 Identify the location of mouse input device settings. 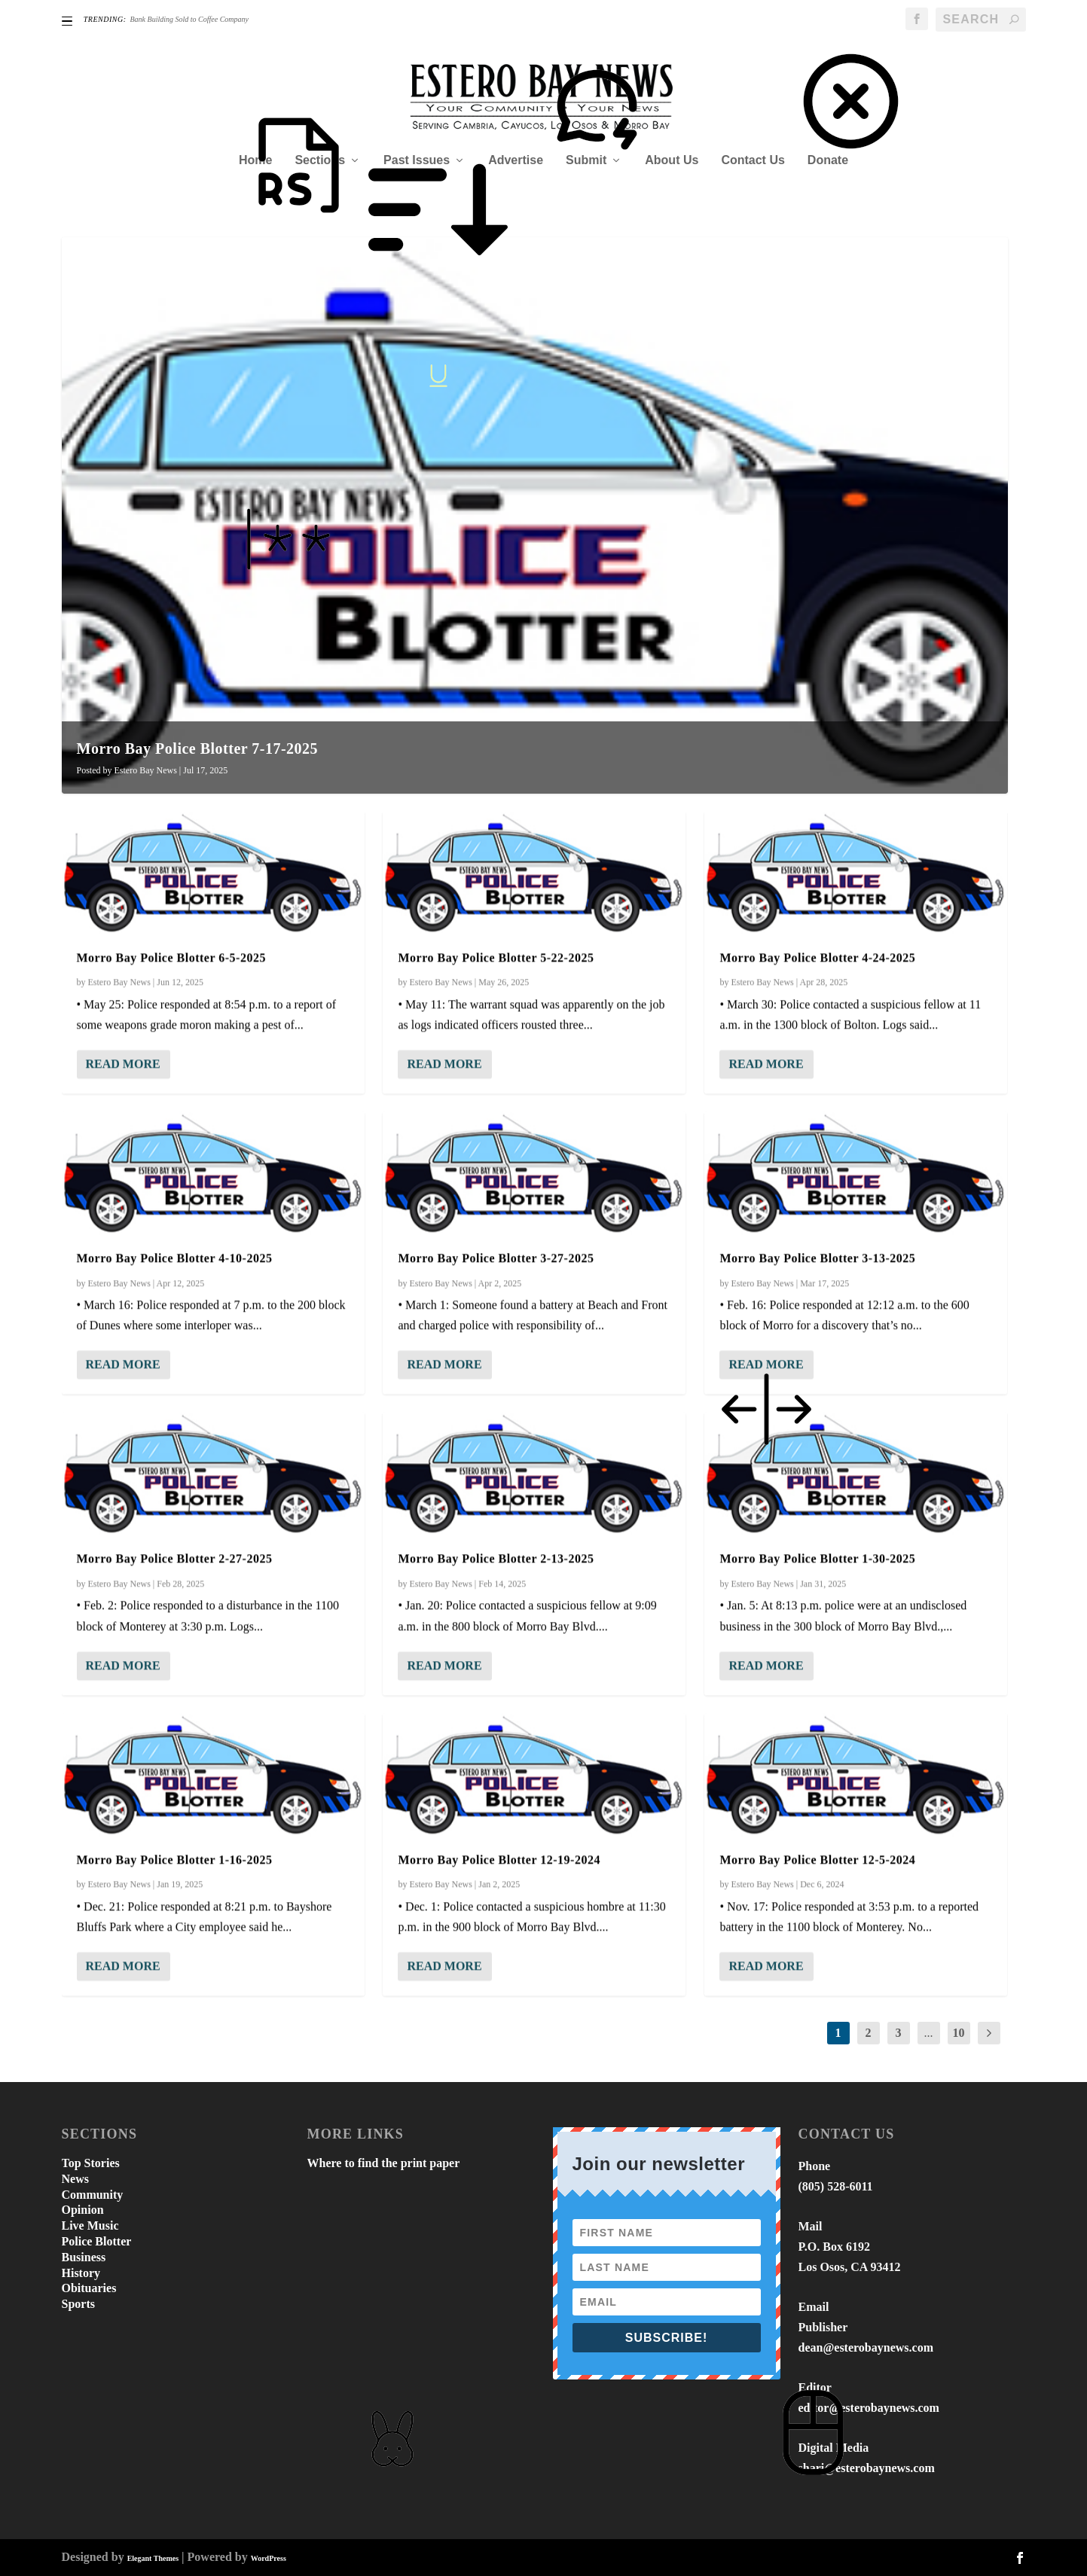
(813, 2432).